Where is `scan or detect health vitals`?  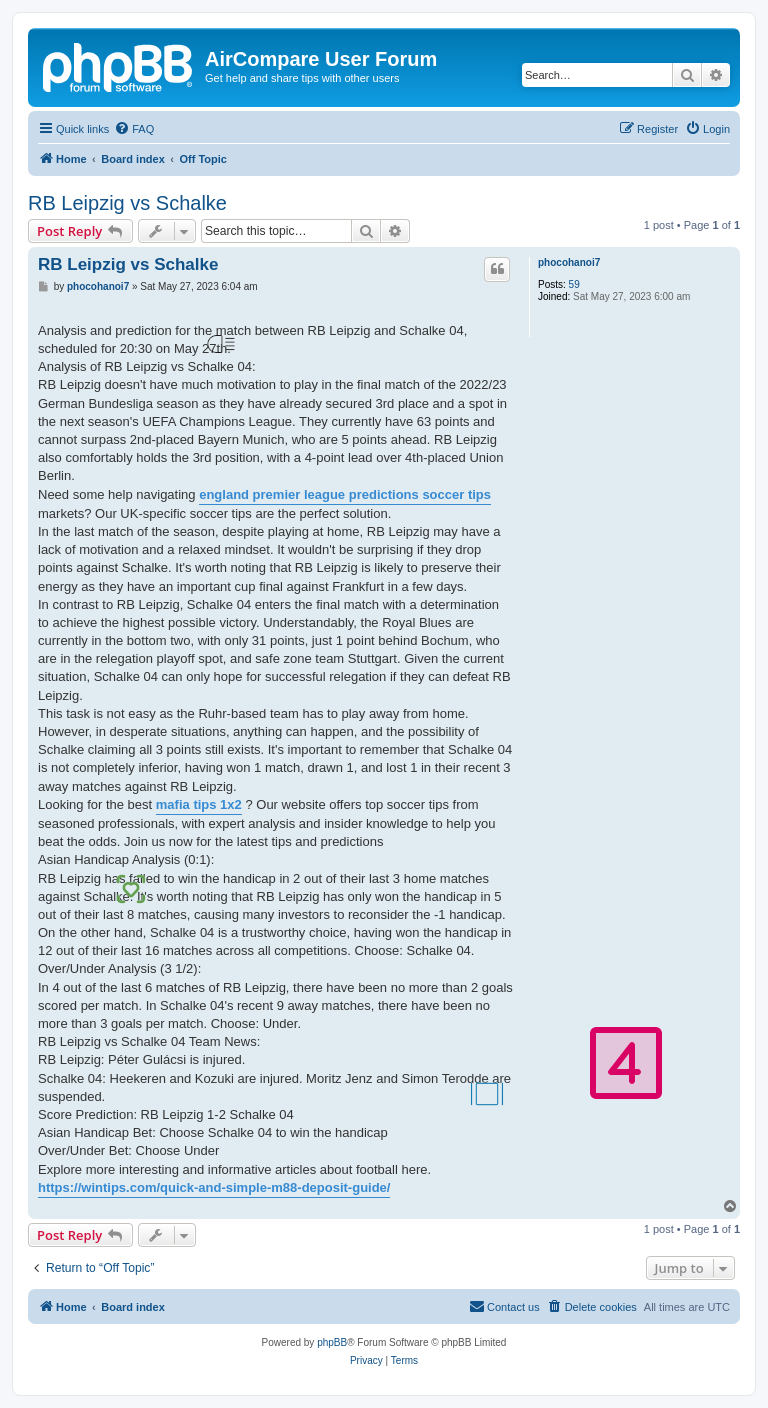
scan or detect health vitals is located at coordinates (131, 889).